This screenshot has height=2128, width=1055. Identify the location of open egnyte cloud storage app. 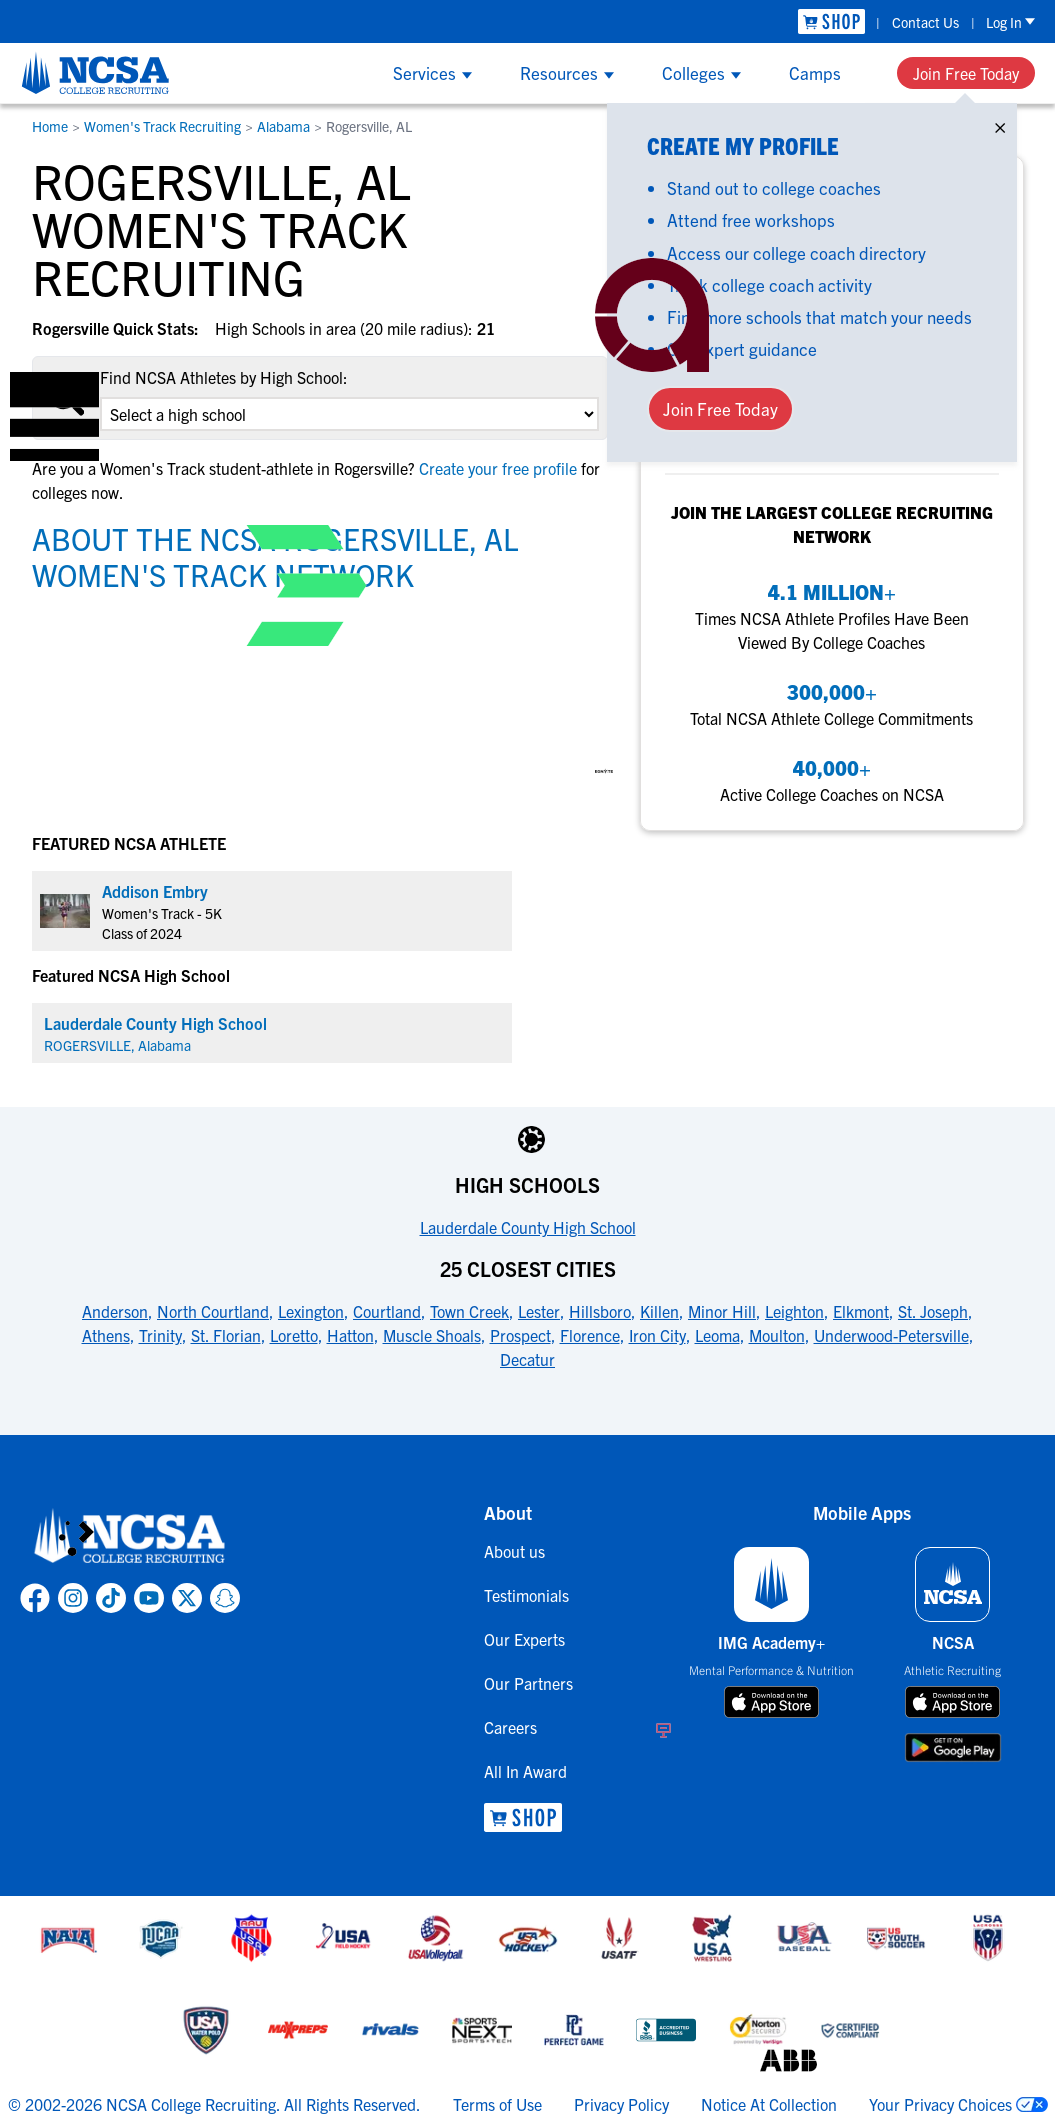
(604, 771).